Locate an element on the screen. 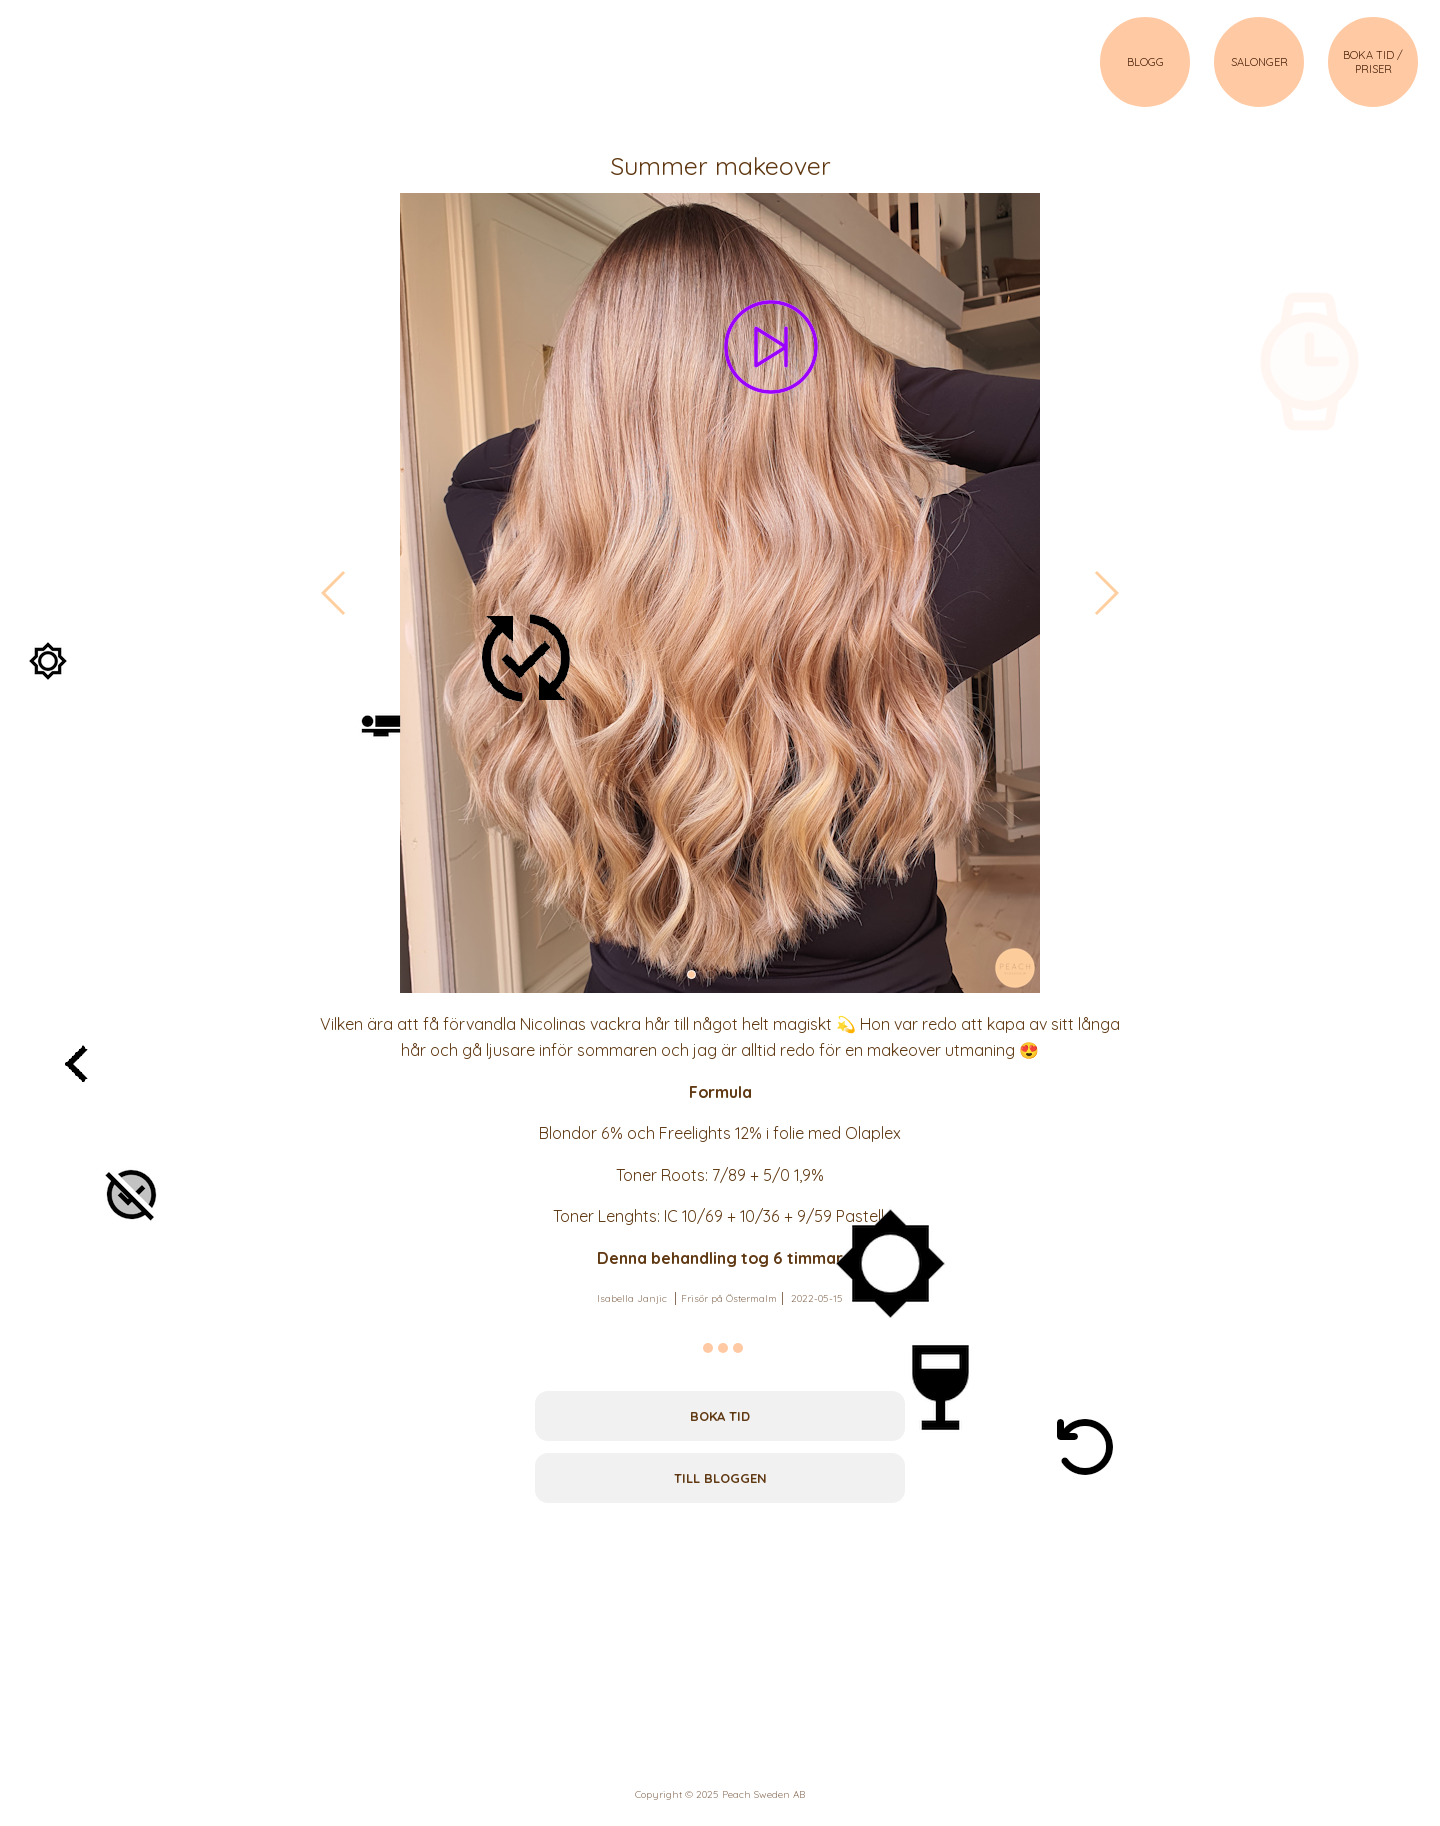  adjust screen brightness to a lower level is located at coordinates (48, 661).